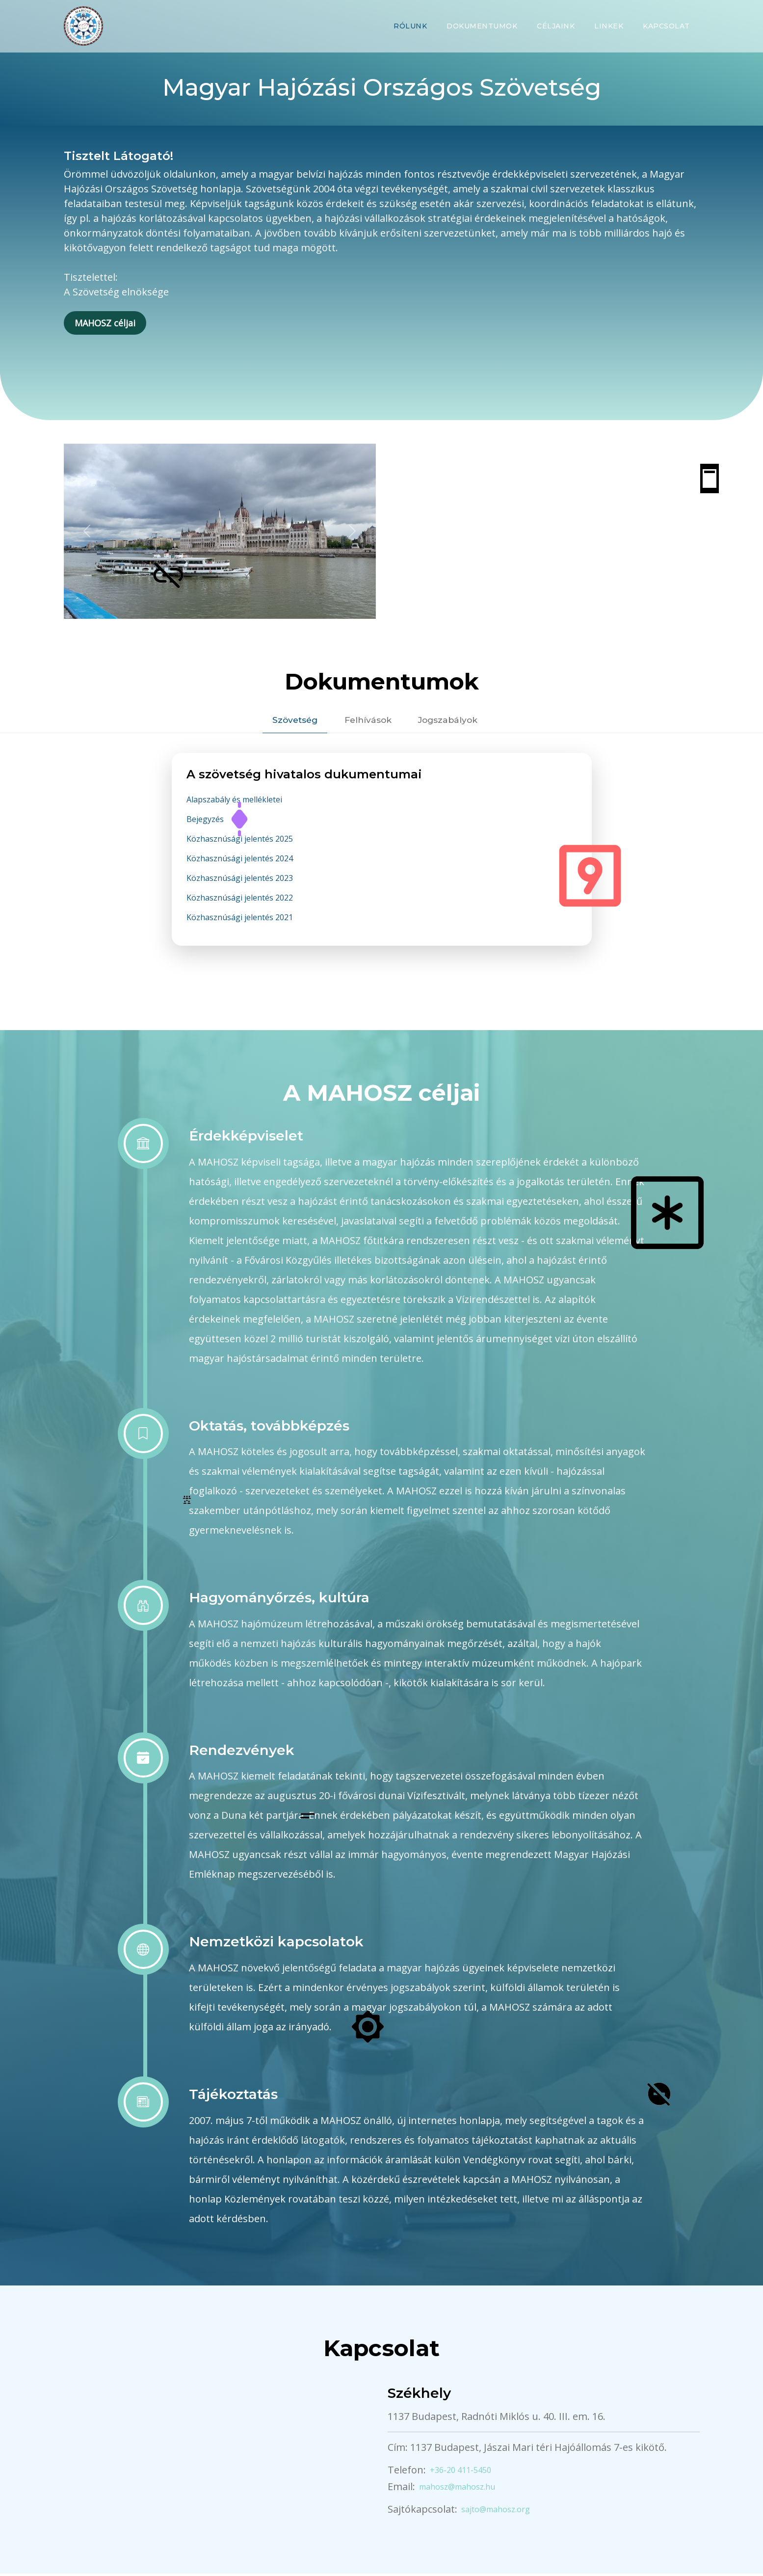 This screenshot has height=2576, width=763. I want to click on adjust screen brightness settings, so click(368, 2026).